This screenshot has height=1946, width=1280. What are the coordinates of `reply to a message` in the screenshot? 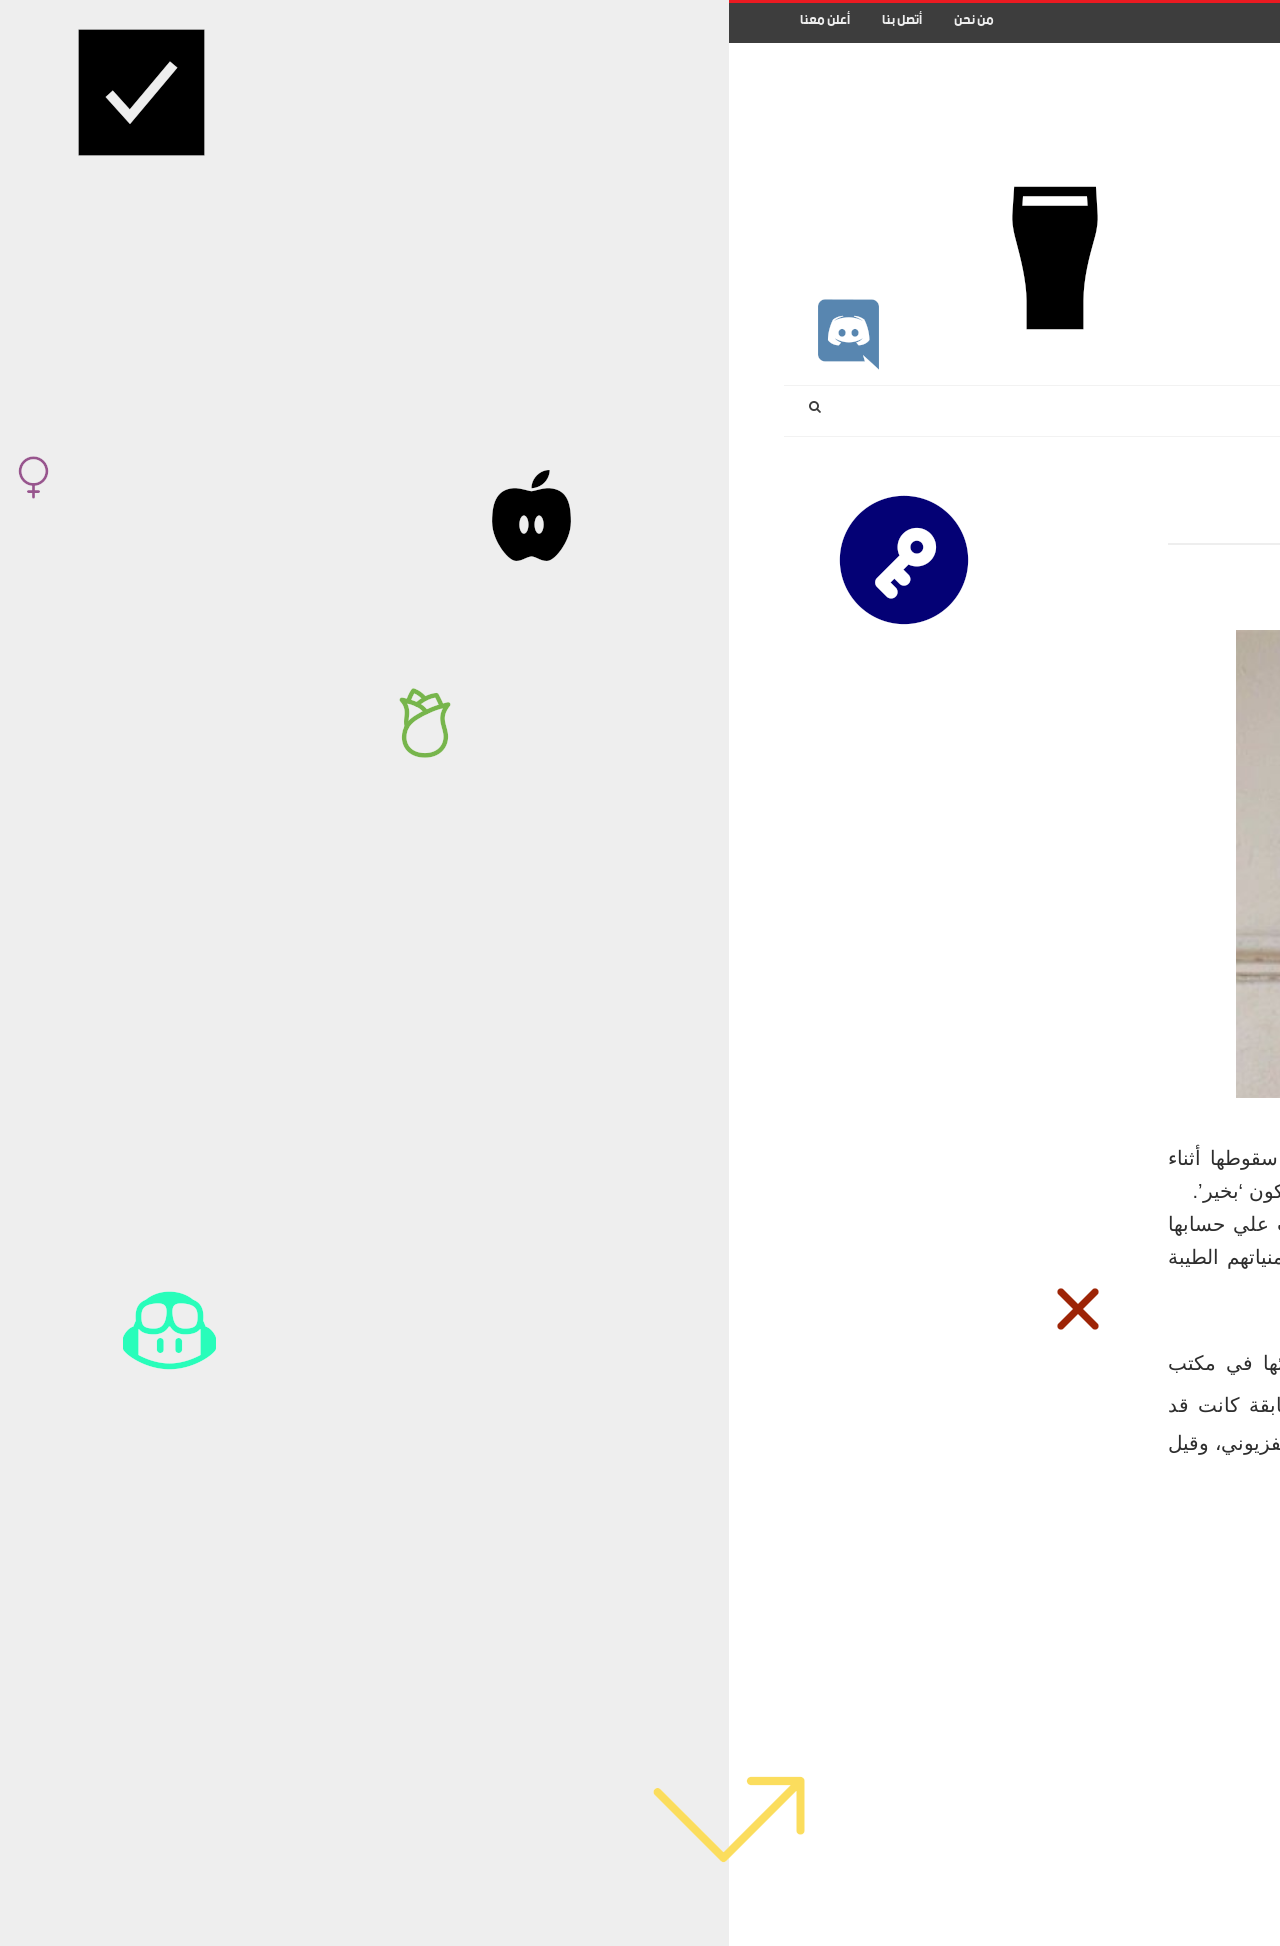 It's located at (729, 1814).